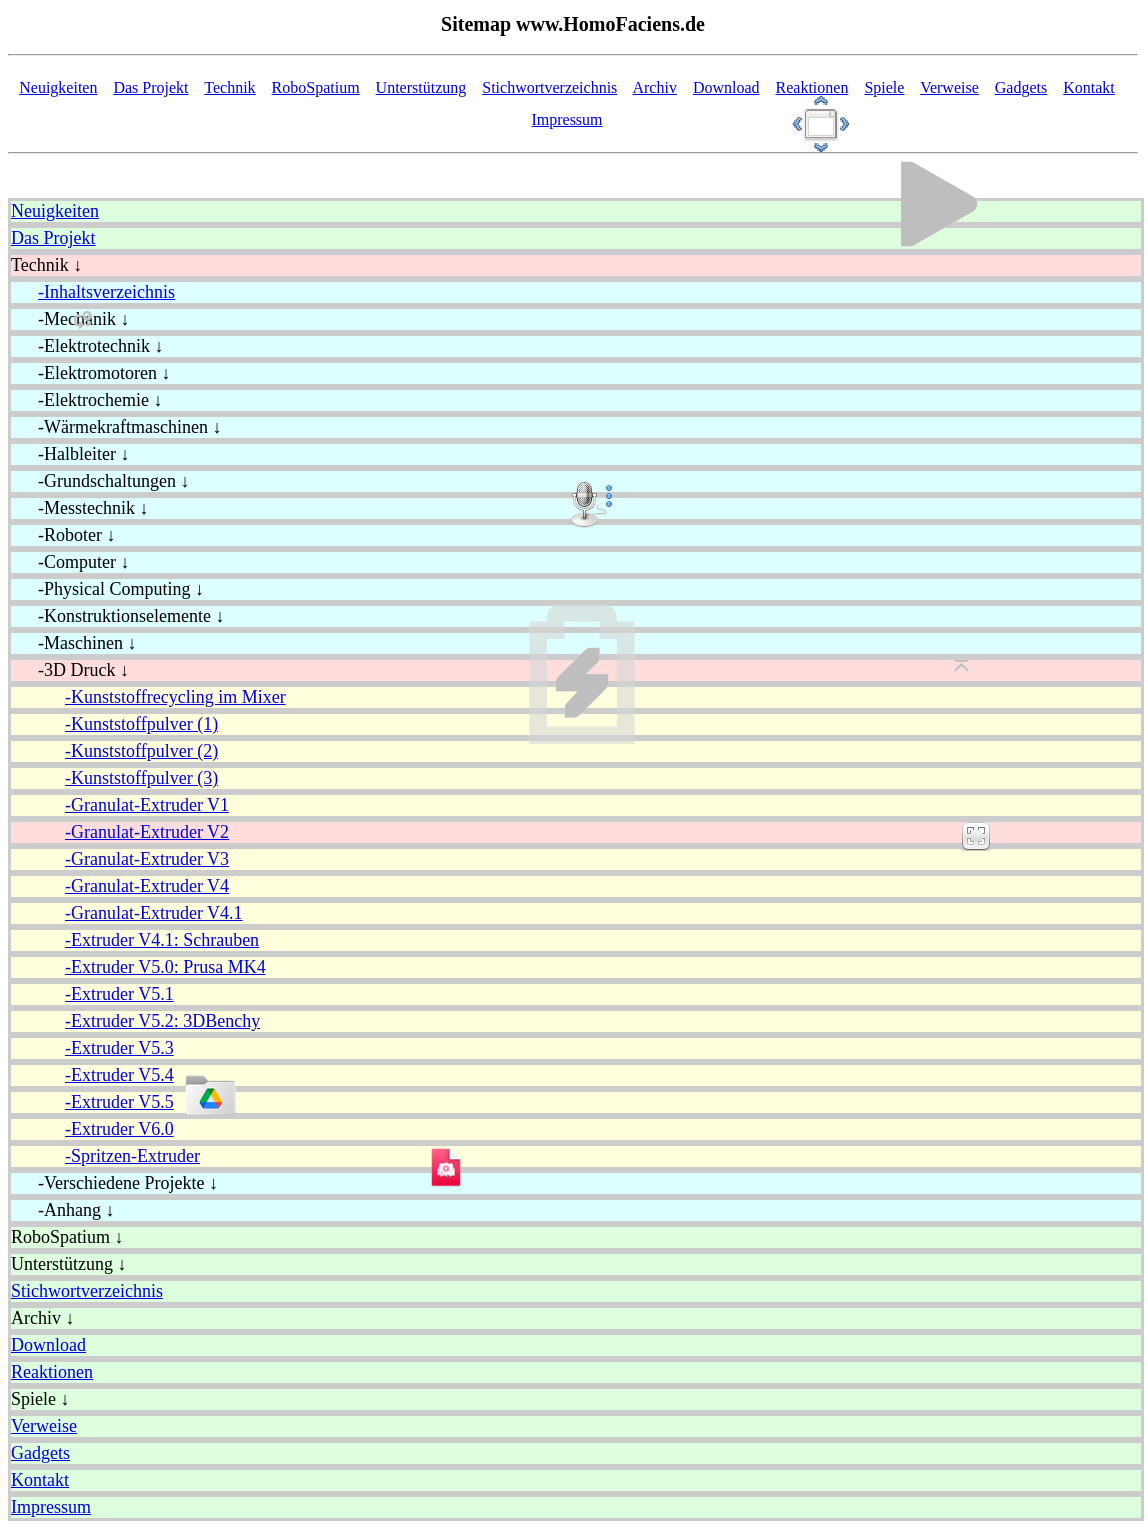 The height and width of the screenshot is (1529, 1146). What do you see at coordinates (976, 835) in the screenshot?
I see `fit content to window` at bounding box center [976, 835].